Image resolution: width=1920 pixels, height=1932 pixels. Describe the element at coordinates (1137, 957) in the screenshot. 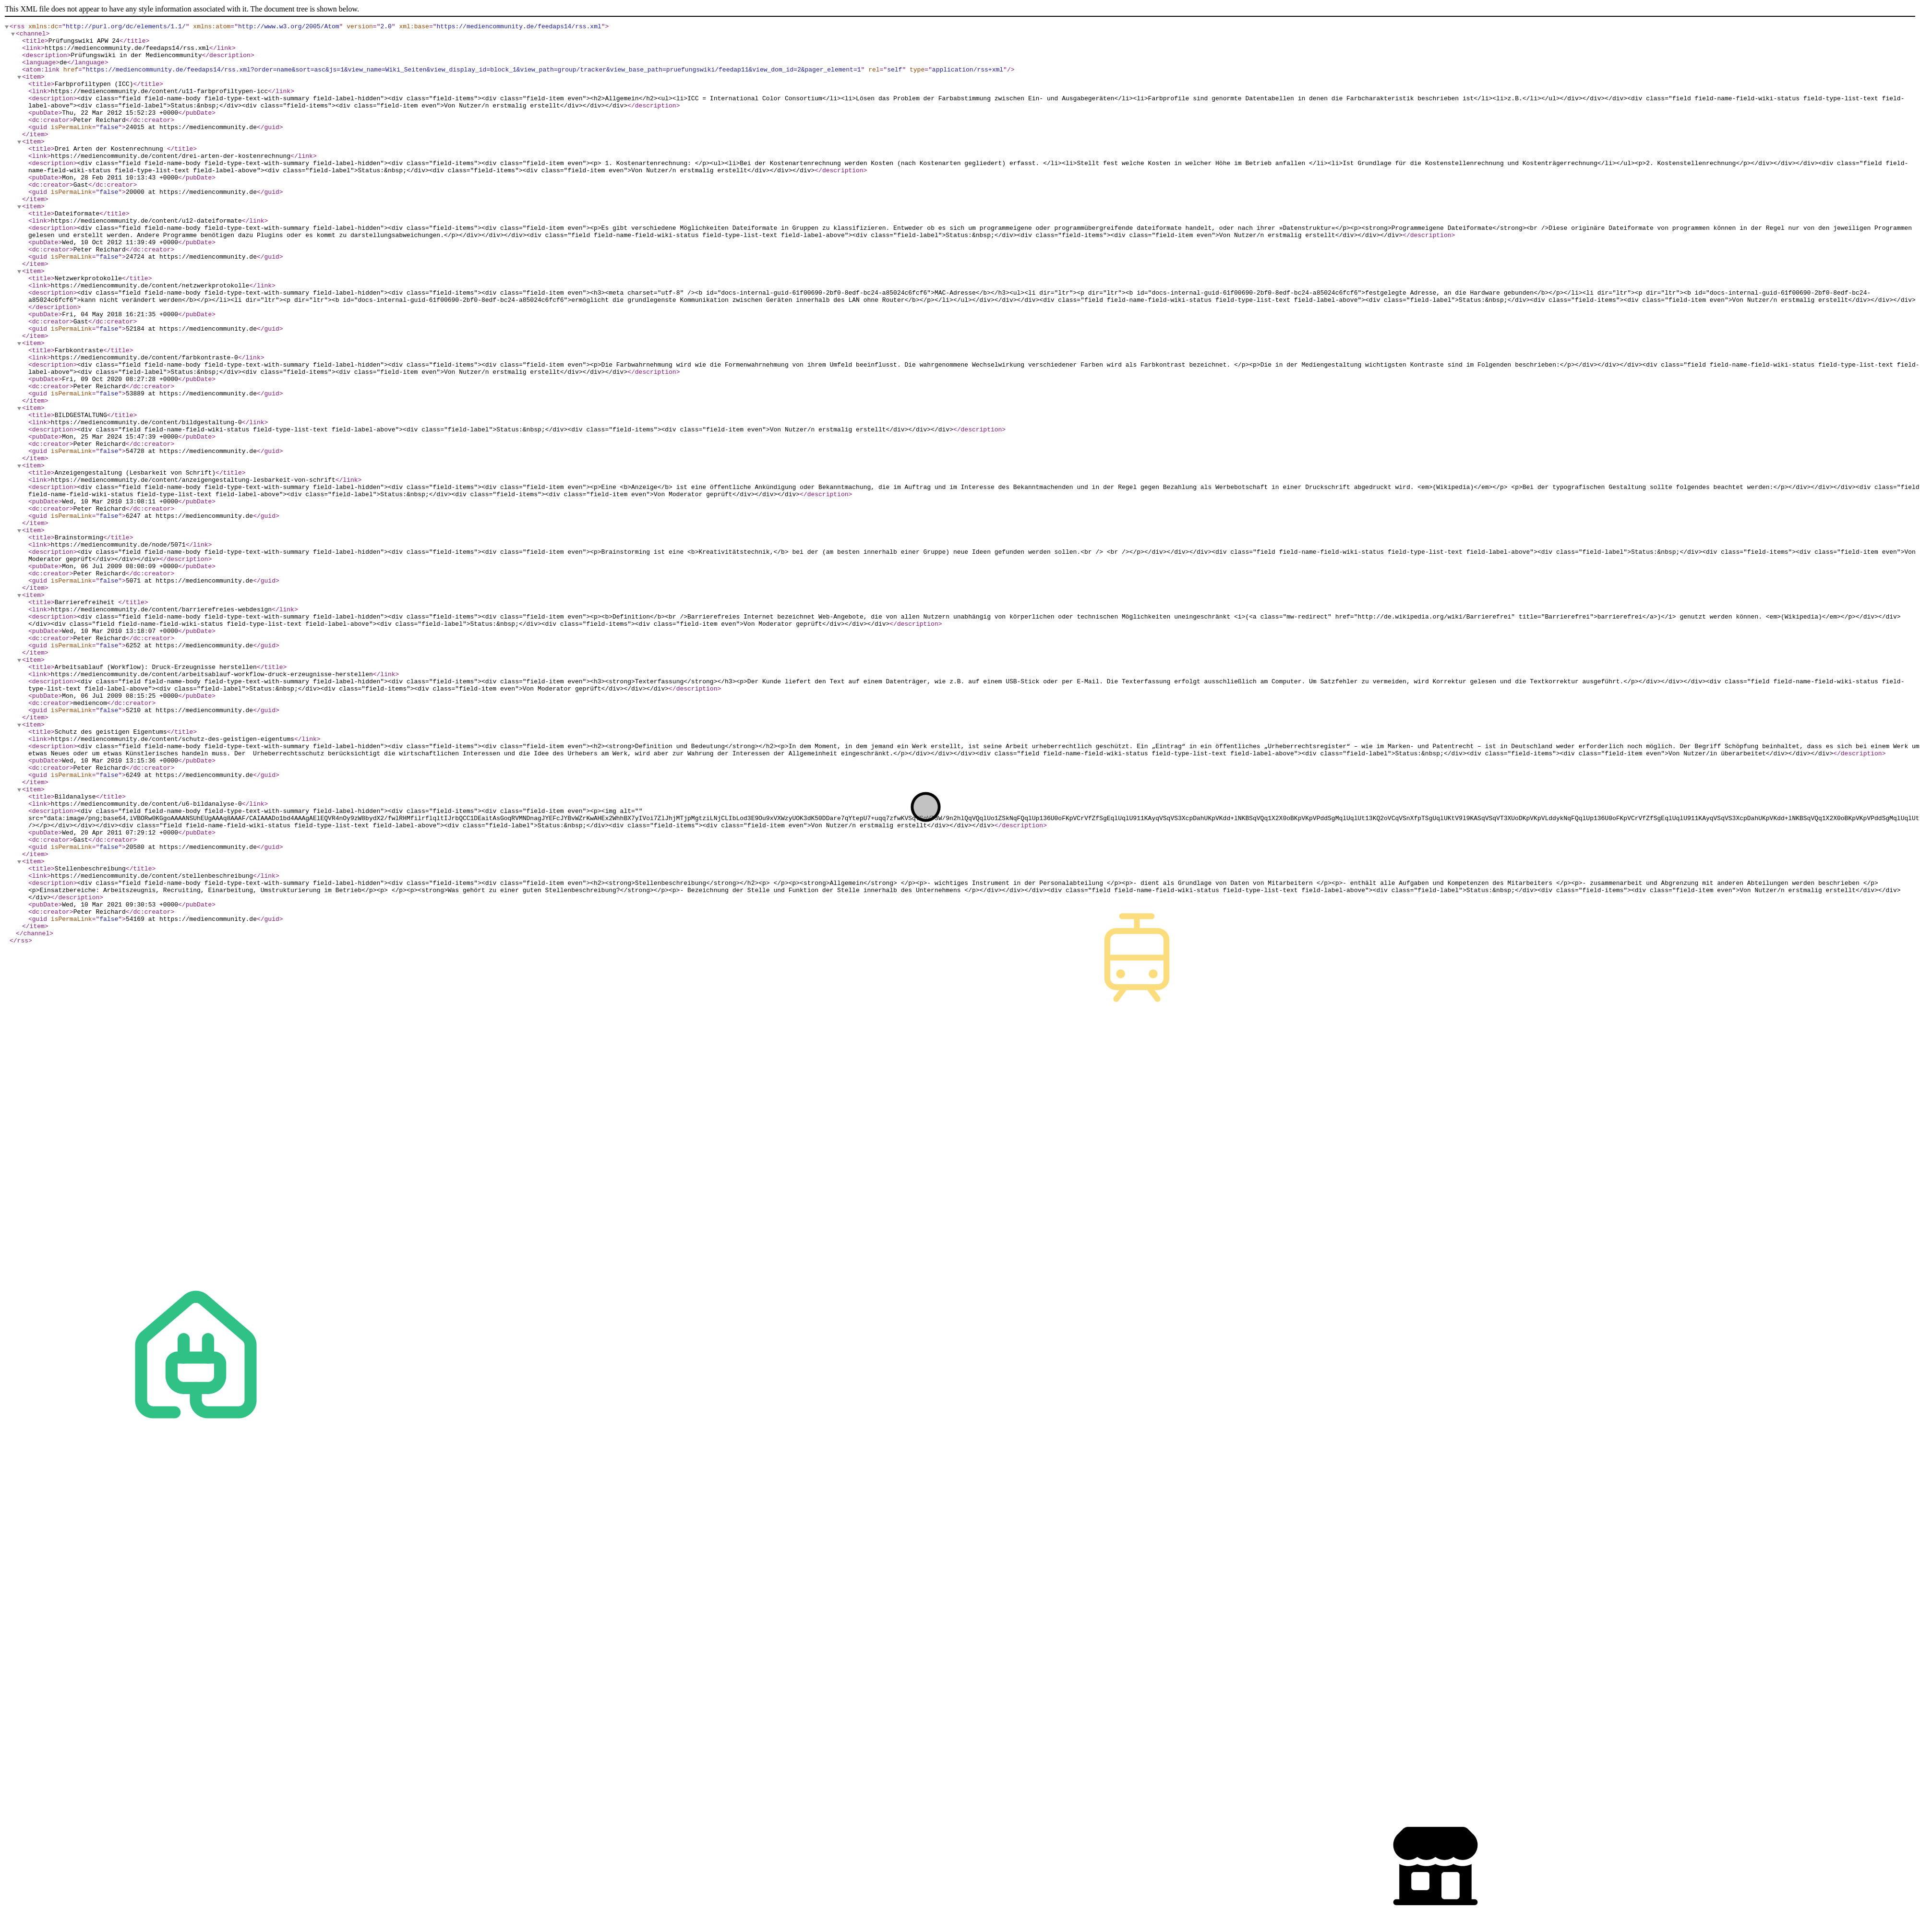

I see `access public transit or tram routes` at that location.